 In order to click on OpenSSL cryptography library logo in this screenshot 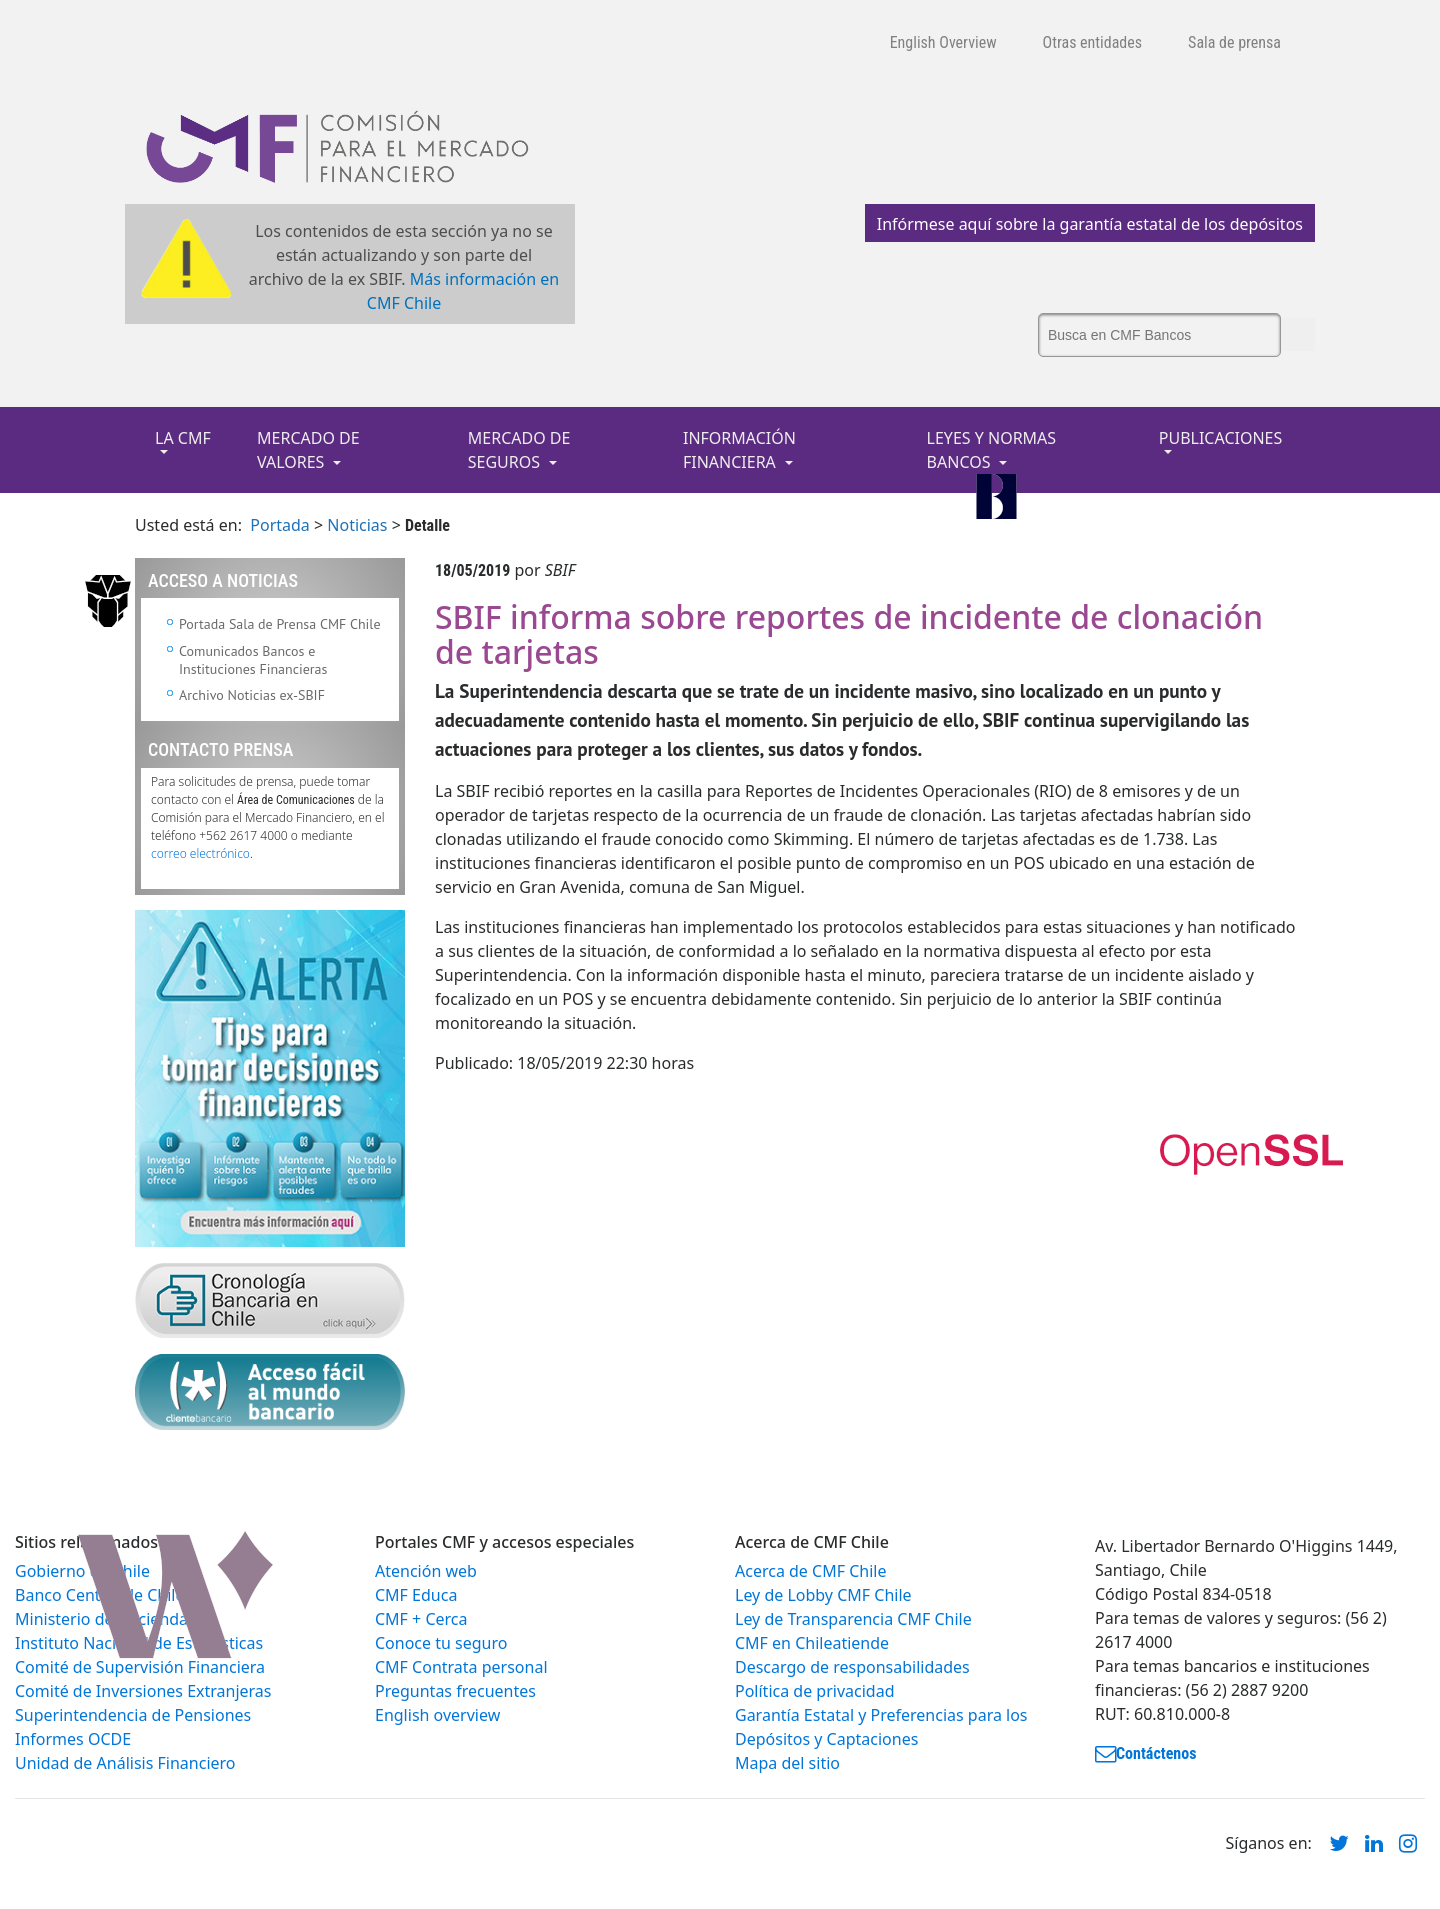, I will do `click(1251, 1154)`.